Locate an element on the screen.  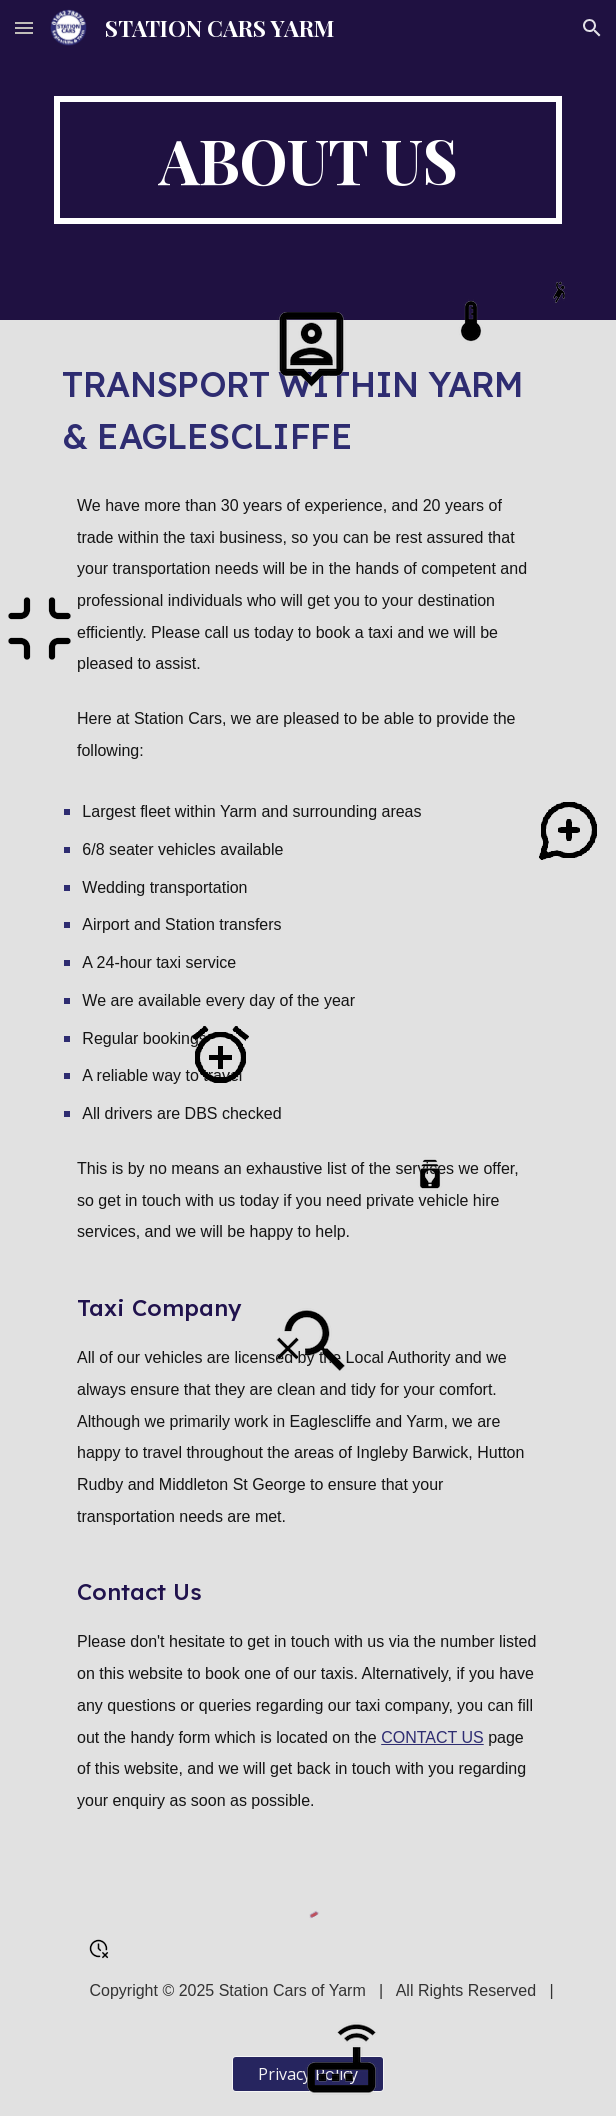
view a person's location on the map is located at coordinates (311, 347).